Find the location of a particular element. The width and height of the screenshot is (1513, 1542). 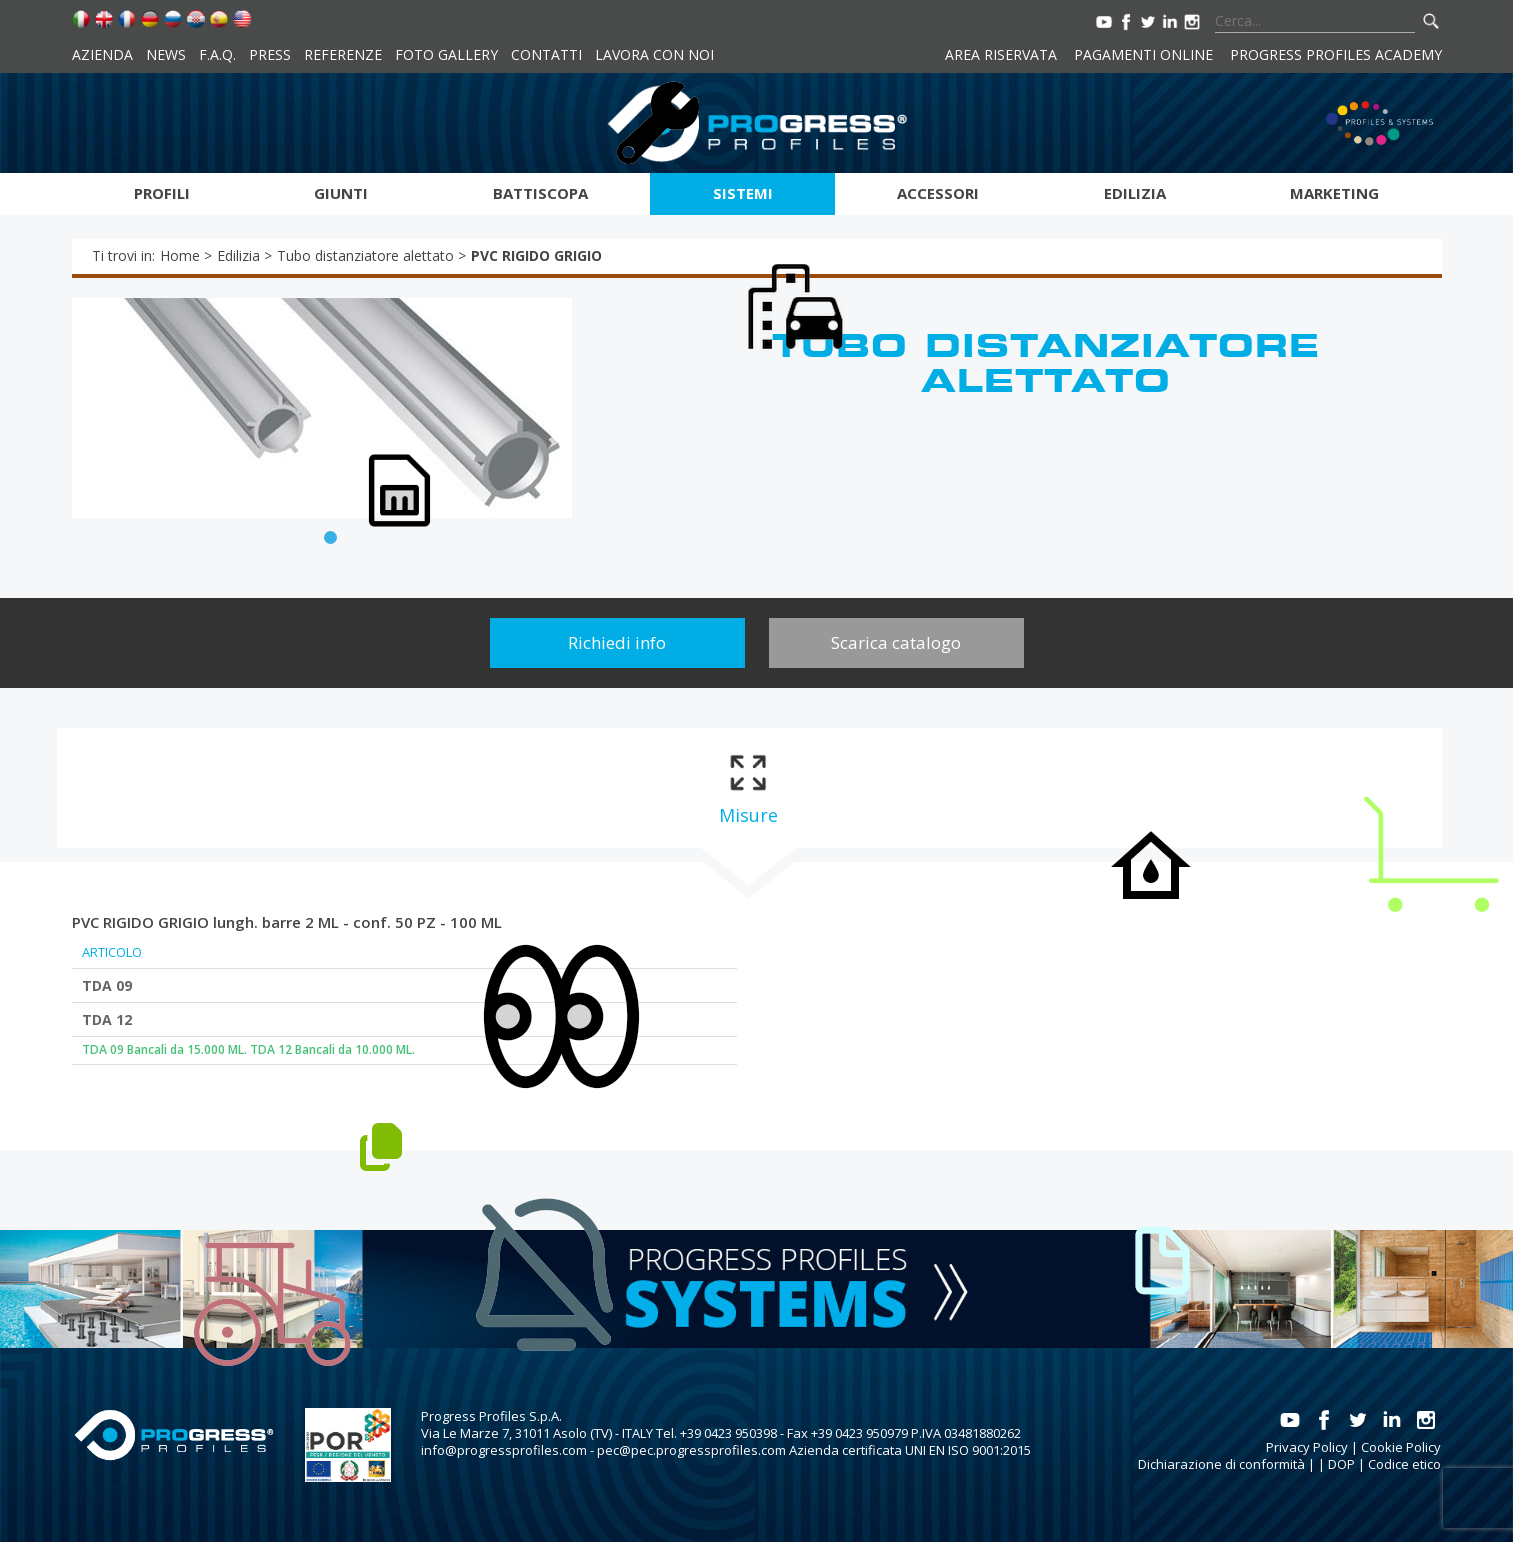

access transportation or commute options is located at coordinates (795, 306).